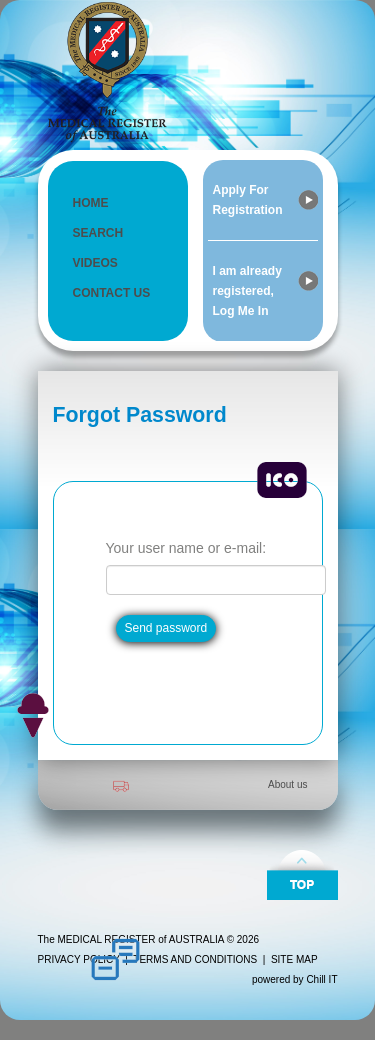  I want to click on indicates an enum member or enumeration value in code, so click(115, 959).